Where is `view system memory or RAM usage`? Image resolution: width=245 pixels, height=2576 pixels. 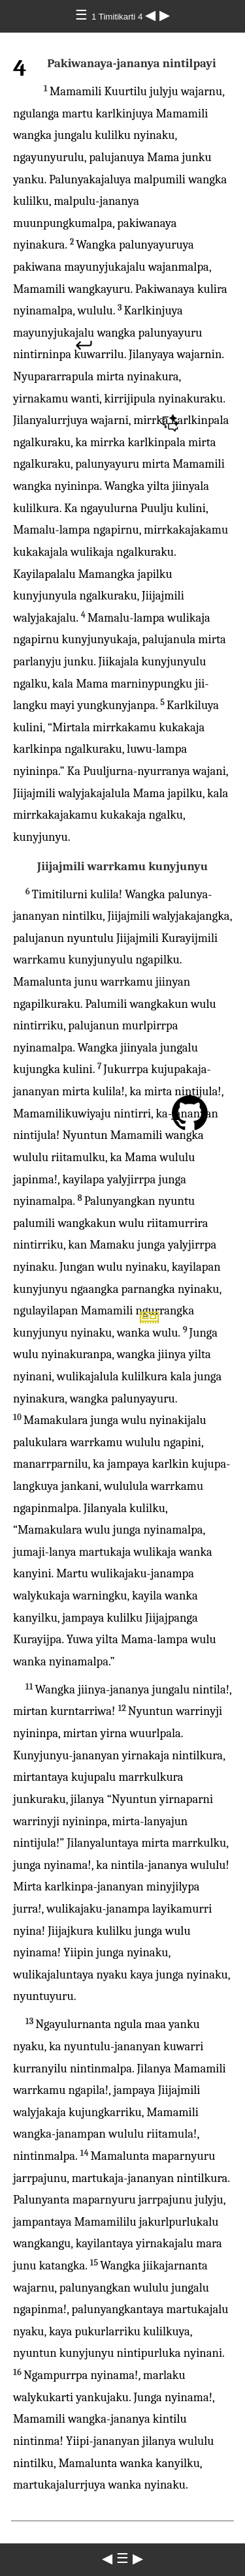
view system memory or RAM usage is located at coordinates (149, 1317).